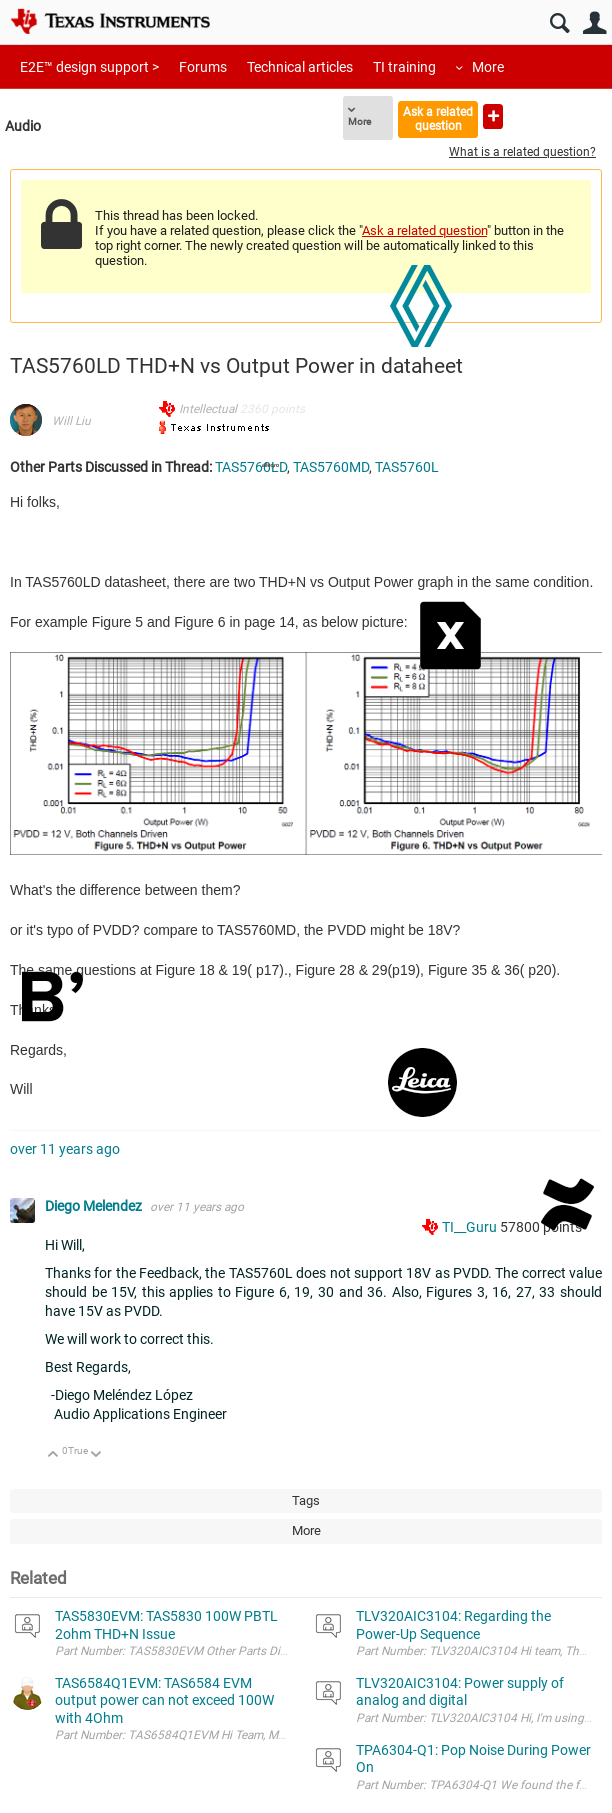 Image resolution: width=612 pixels, height=1813 pixels. Describe the element at coordinates (52, 996) in the screenshot. I see `open bloglovin app or website` at that location.